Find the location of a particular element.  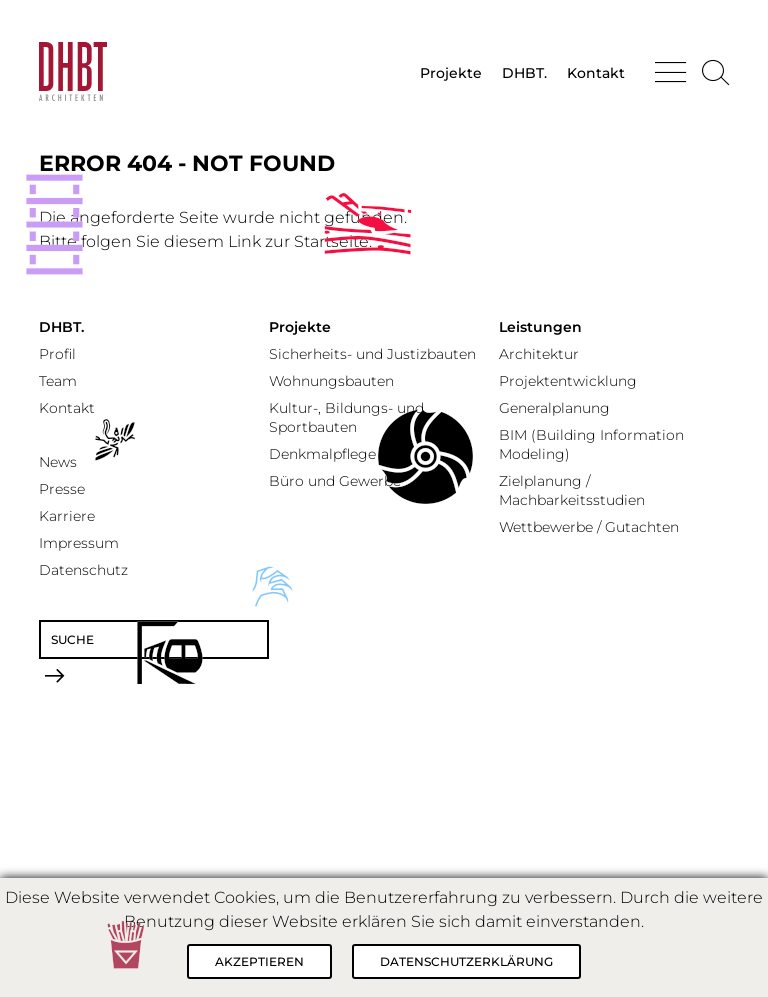

activate shadow grasp ability is located at coordinates (272, 586).